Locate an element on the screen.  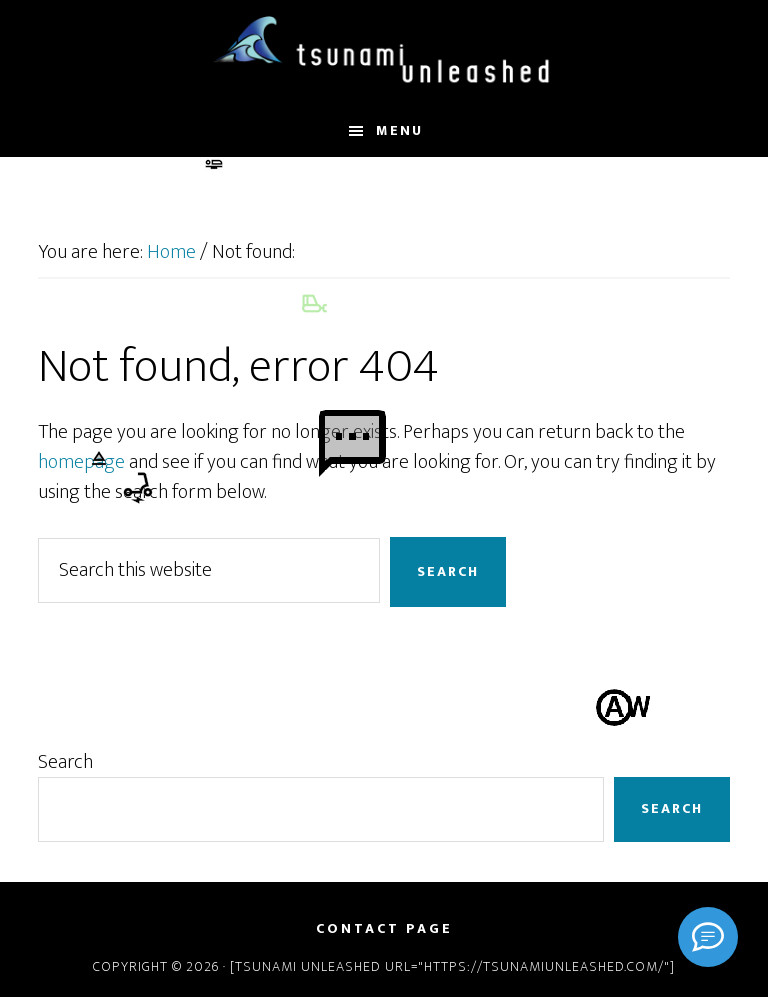
eject removable media or disc is located at coordinates (99, 458).